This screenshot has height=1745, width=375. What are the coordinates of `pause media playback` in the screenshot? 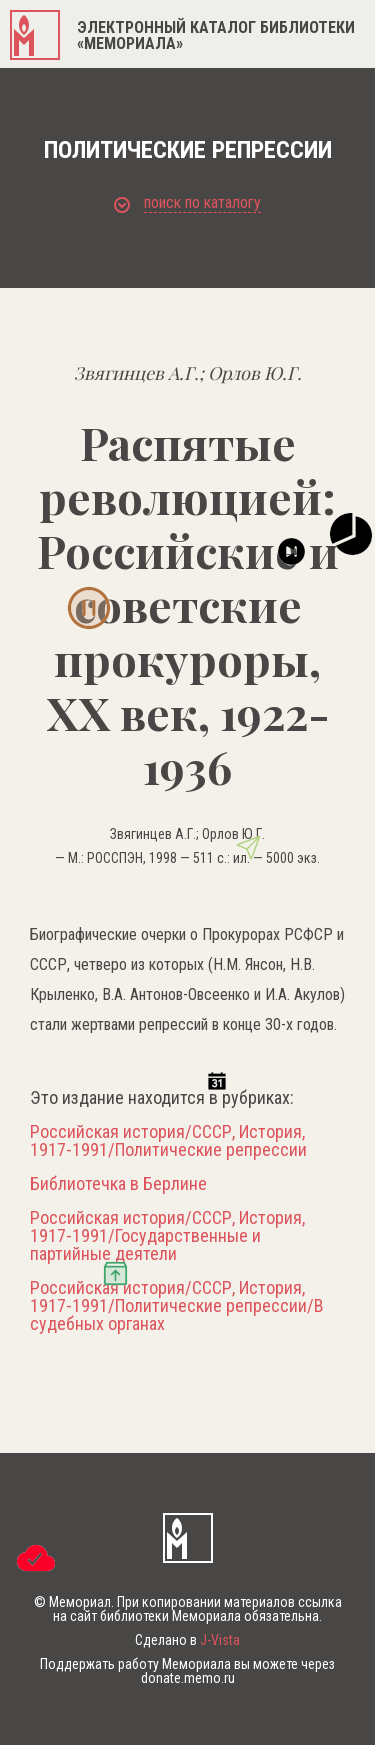 It's located at (89, 608).